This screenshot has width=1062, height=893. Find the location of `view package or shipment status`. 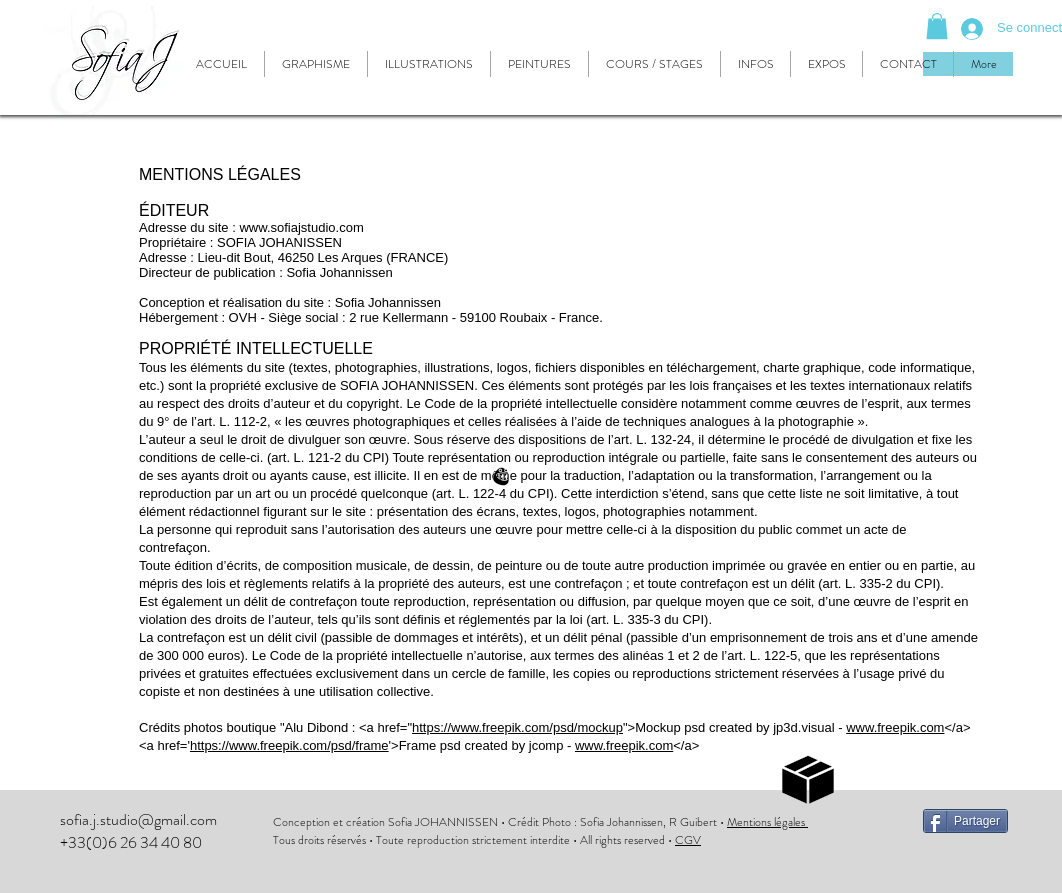

view package or shipment status is located at coordinates (808, 780).